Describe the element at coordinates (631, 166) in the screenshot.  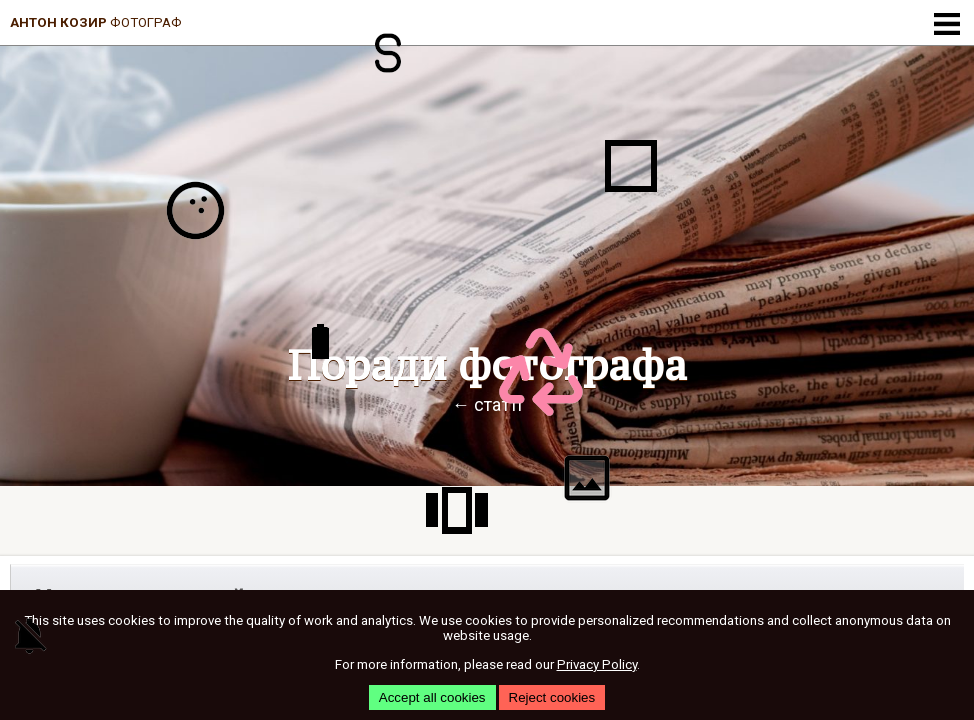
I see `unselected checkbox in a form or list` at that location.